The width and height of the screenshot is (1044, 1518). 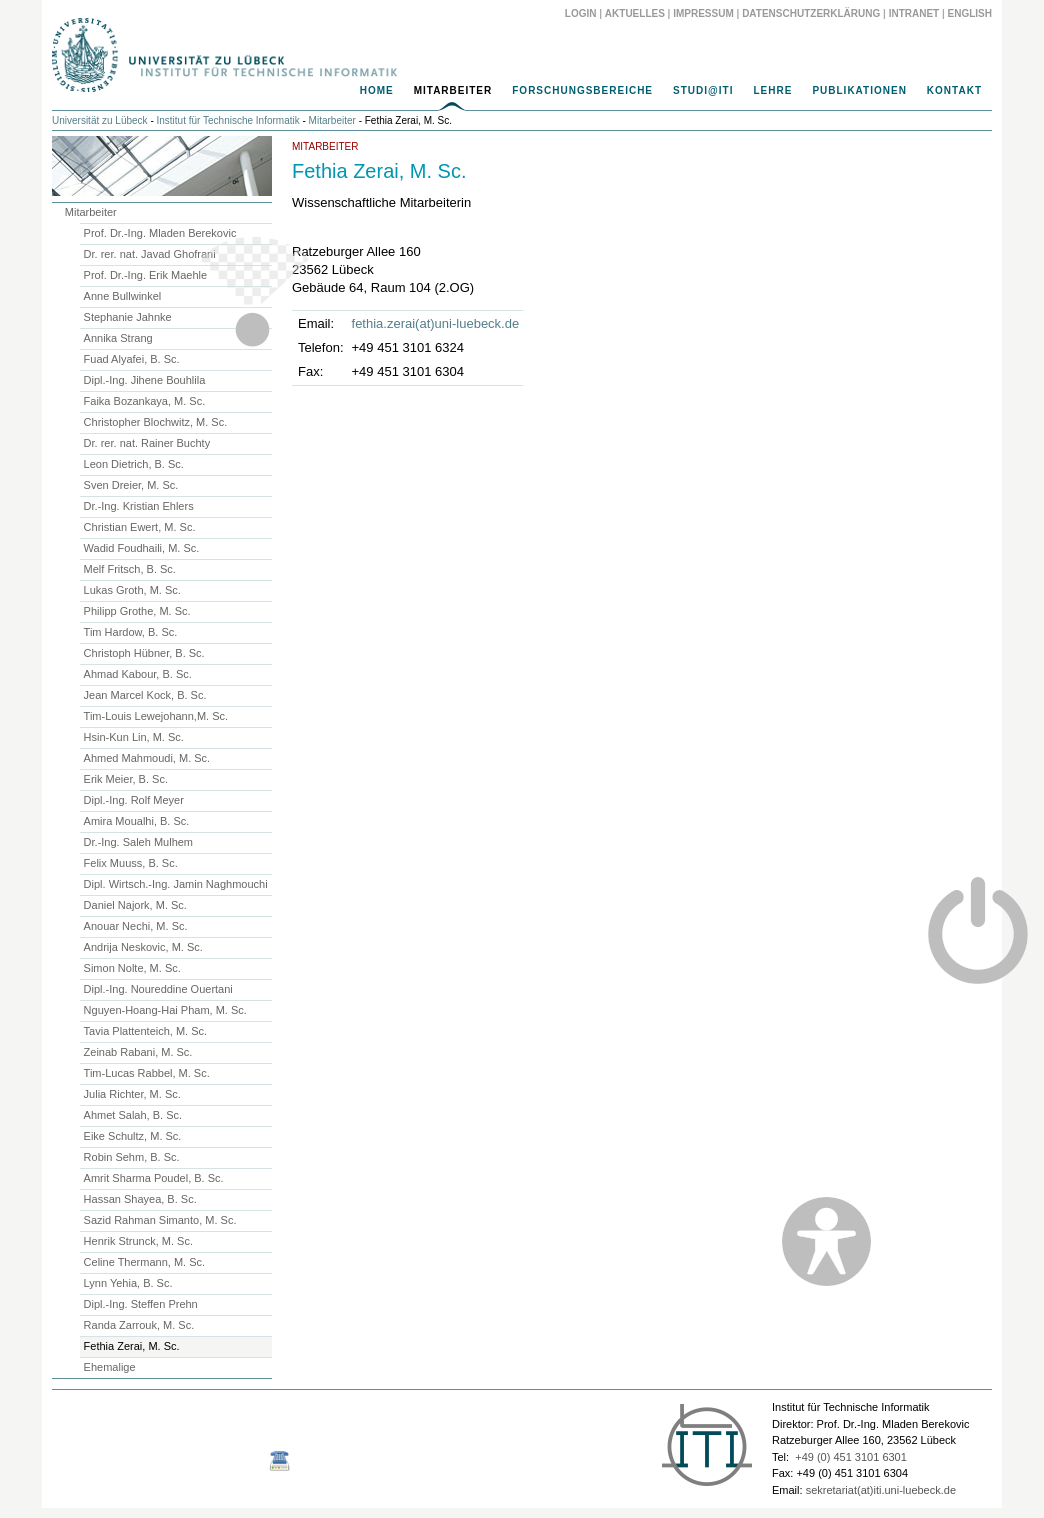 I want to click on indicates active wireless network connection, so click(x=252, y=287).